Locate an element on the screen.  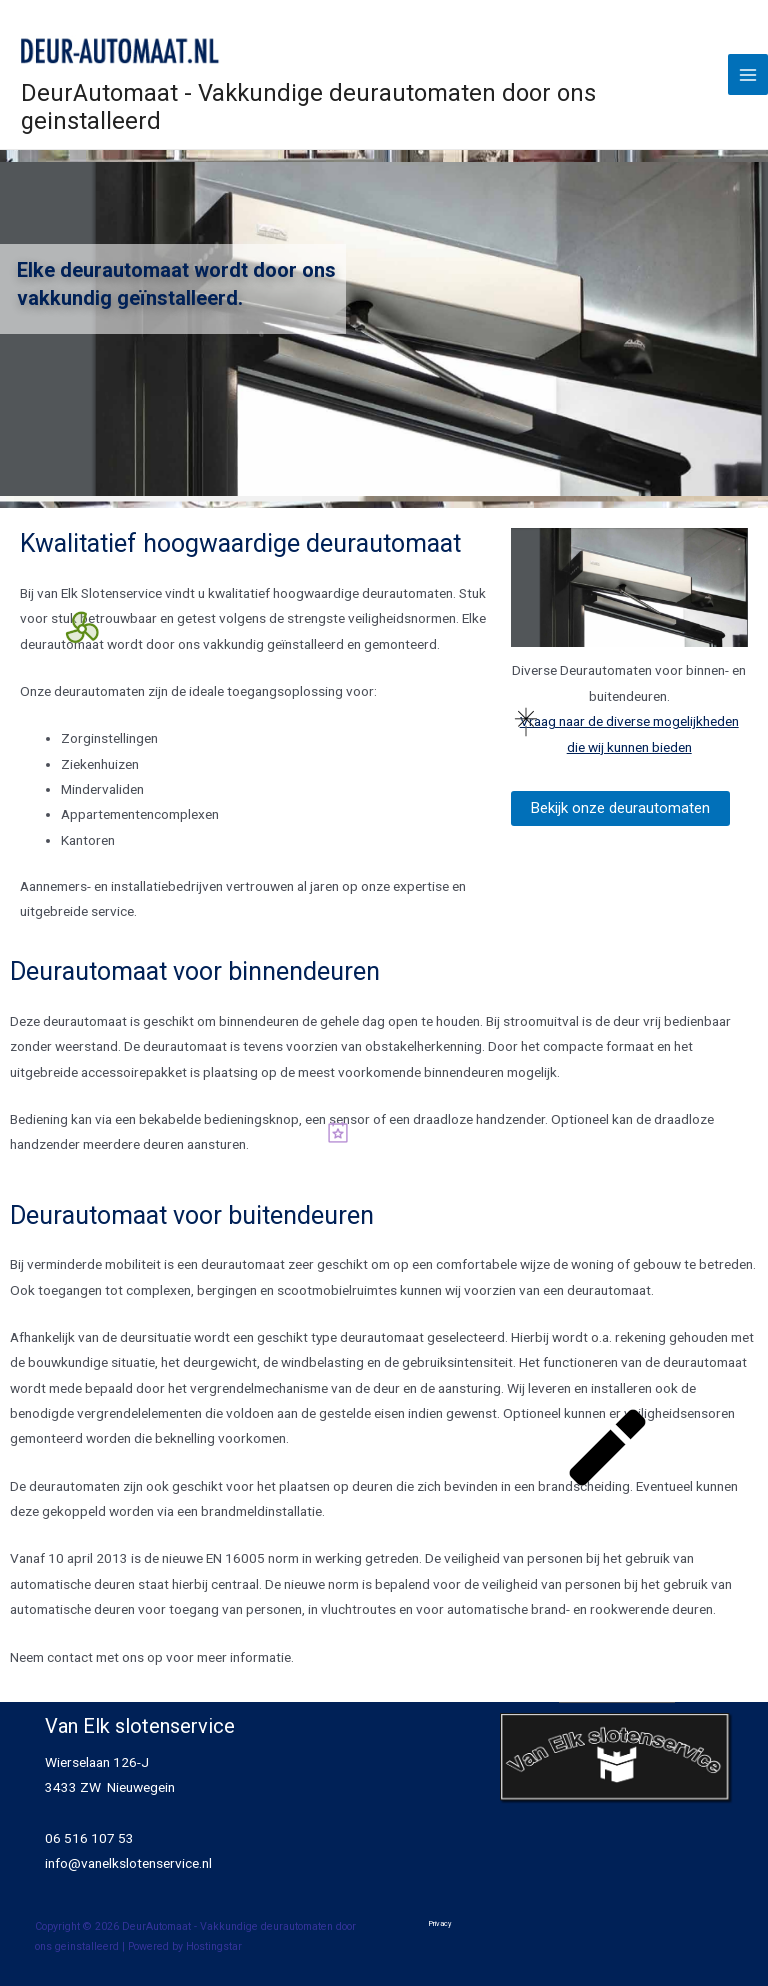
link to linktree profile is located at coordinates (526, 722).